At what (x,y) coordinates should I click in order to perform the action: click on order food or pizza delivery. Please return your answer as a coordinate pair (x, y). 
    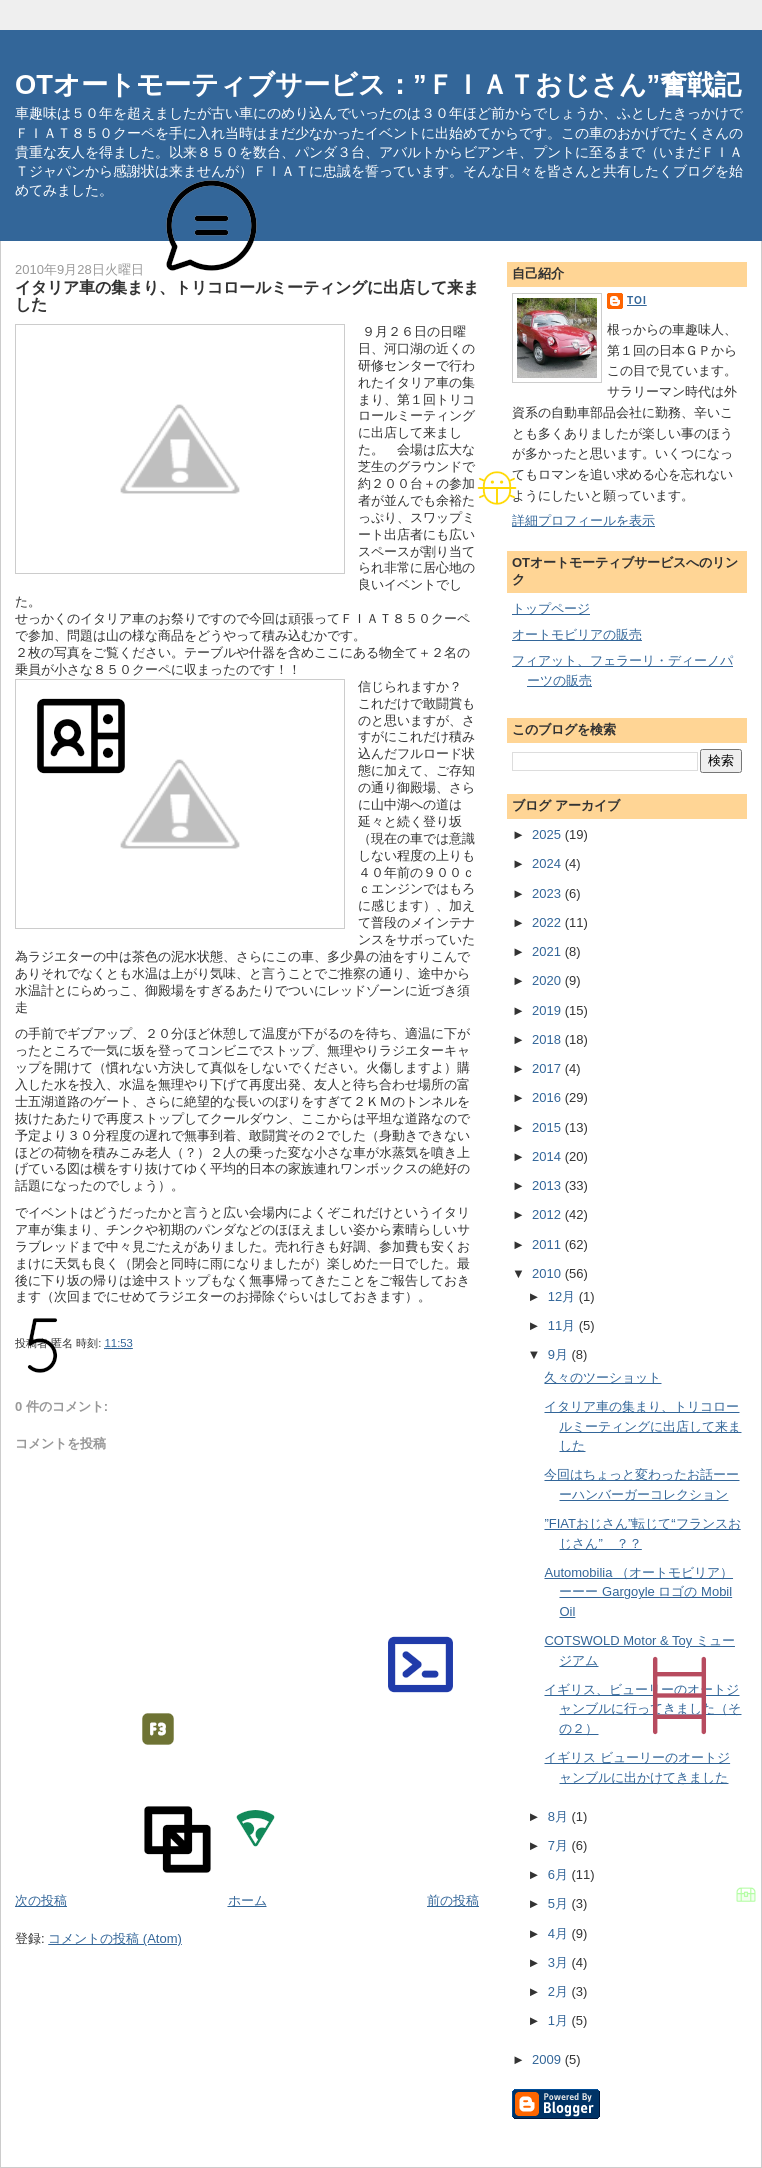
    Looking at the image, I should click on (255, 1827).